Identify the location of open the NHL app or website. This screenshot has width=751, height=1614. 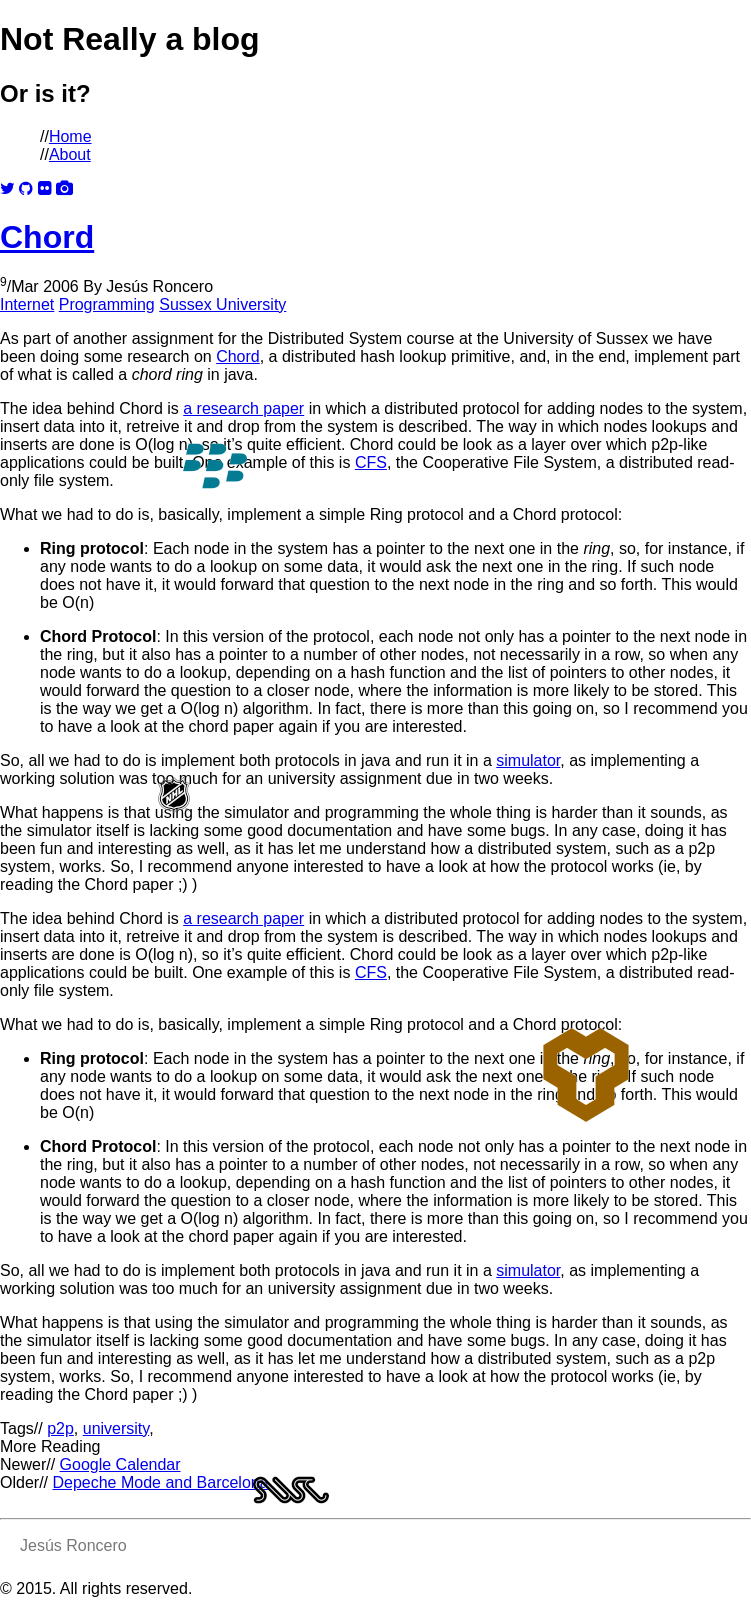
(174, 795).